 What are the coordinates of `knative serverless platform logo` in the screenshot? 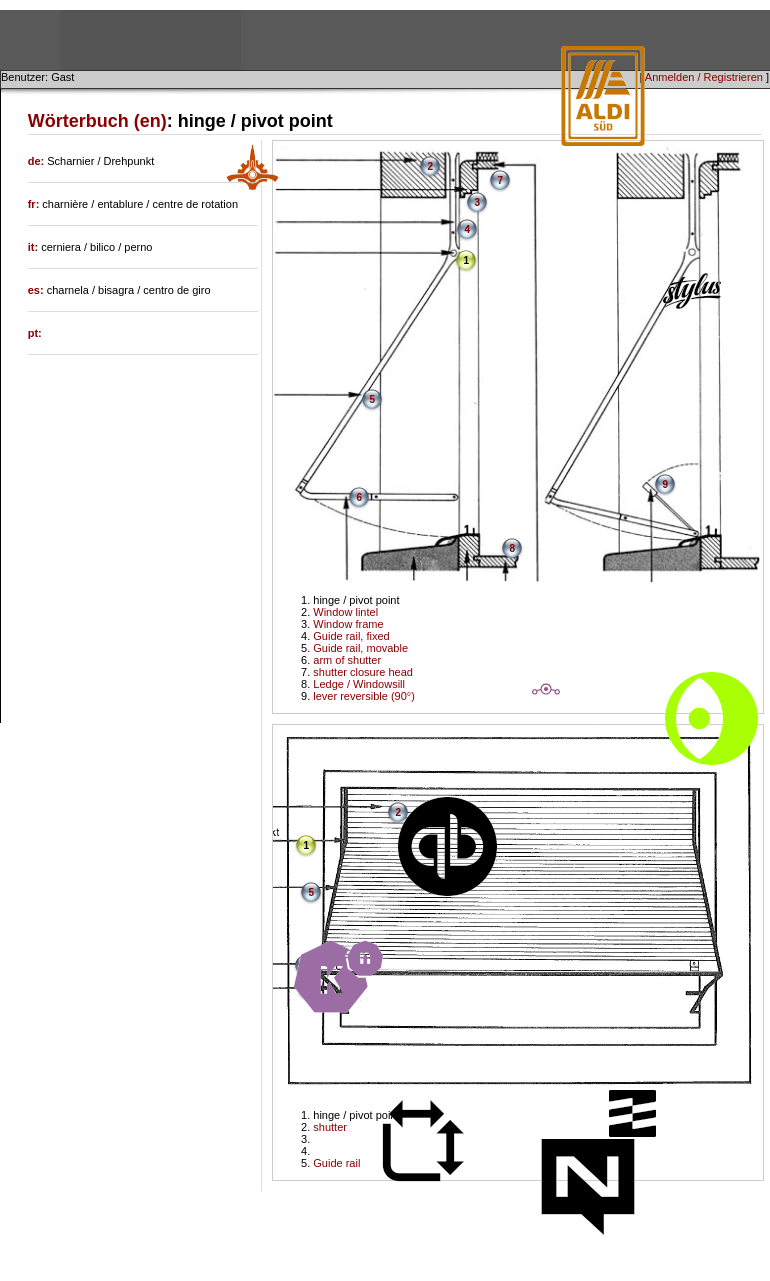 It's located at (338, 976).